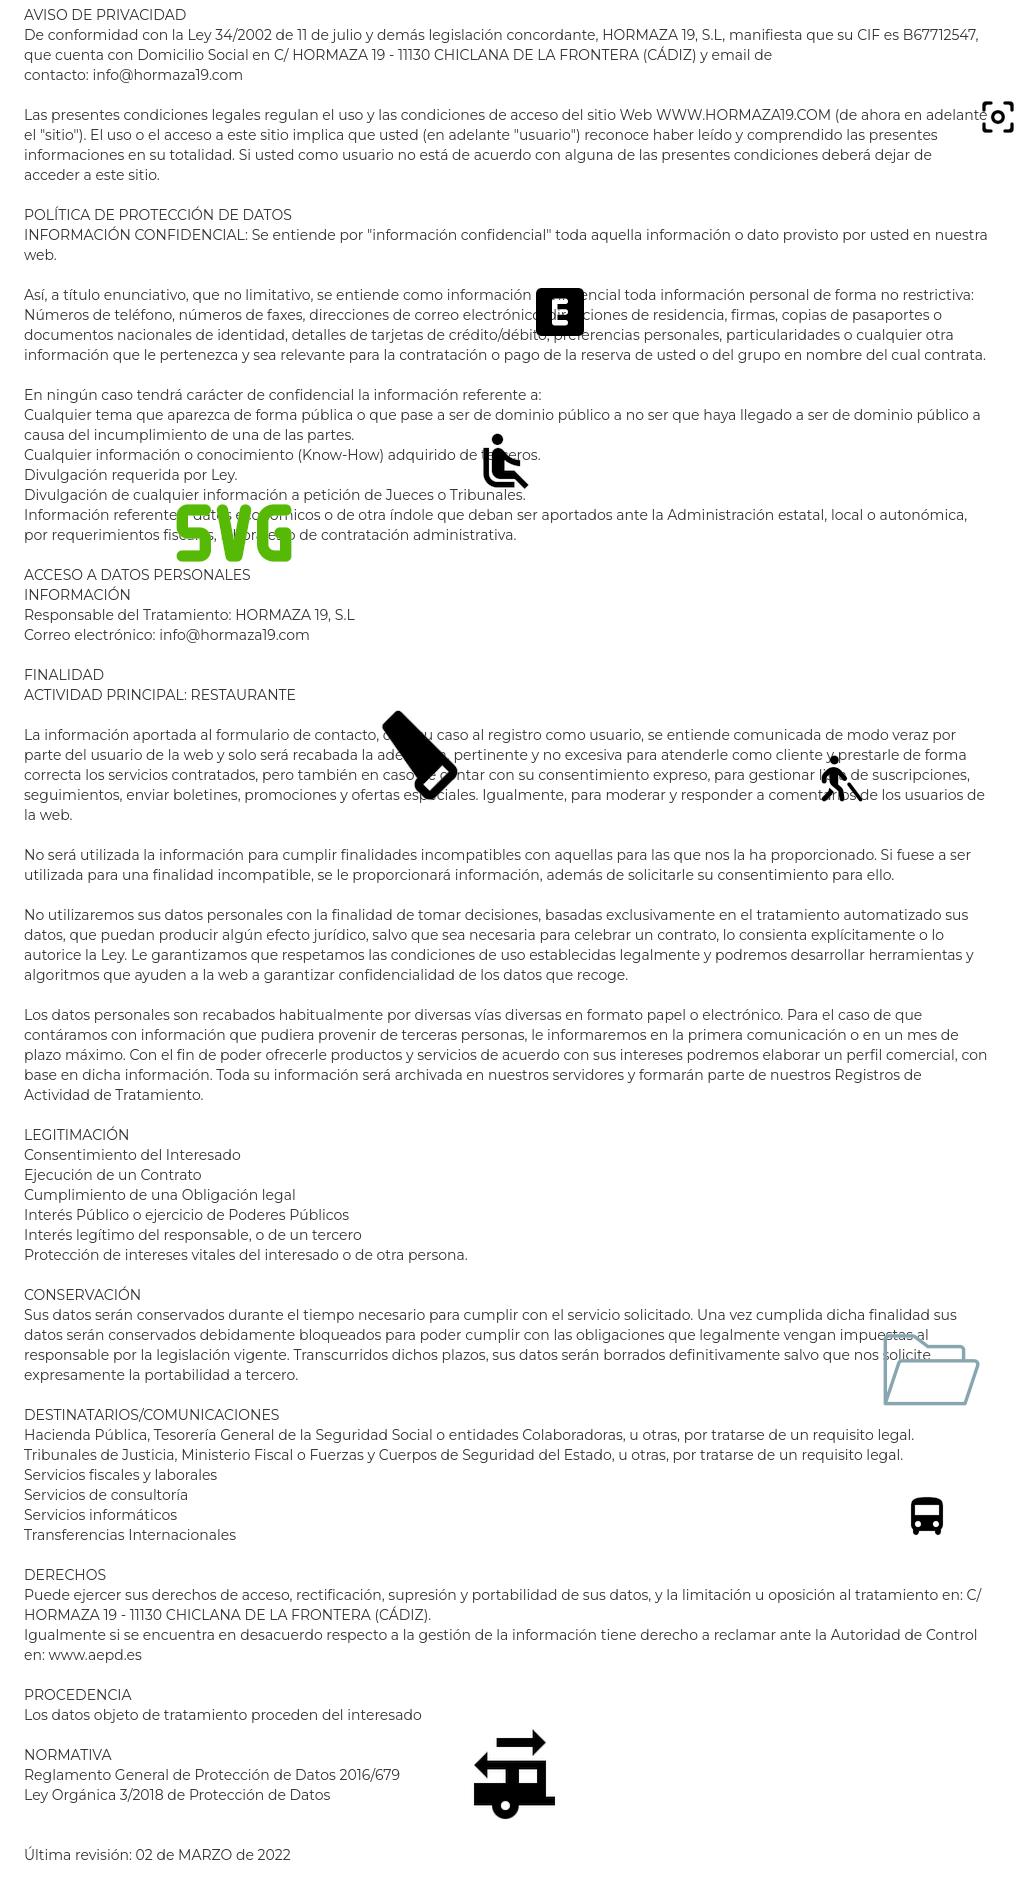 This screenshot has height=1880, width=1024. I want to click on indicates an SVG file format, so click(234, 533).